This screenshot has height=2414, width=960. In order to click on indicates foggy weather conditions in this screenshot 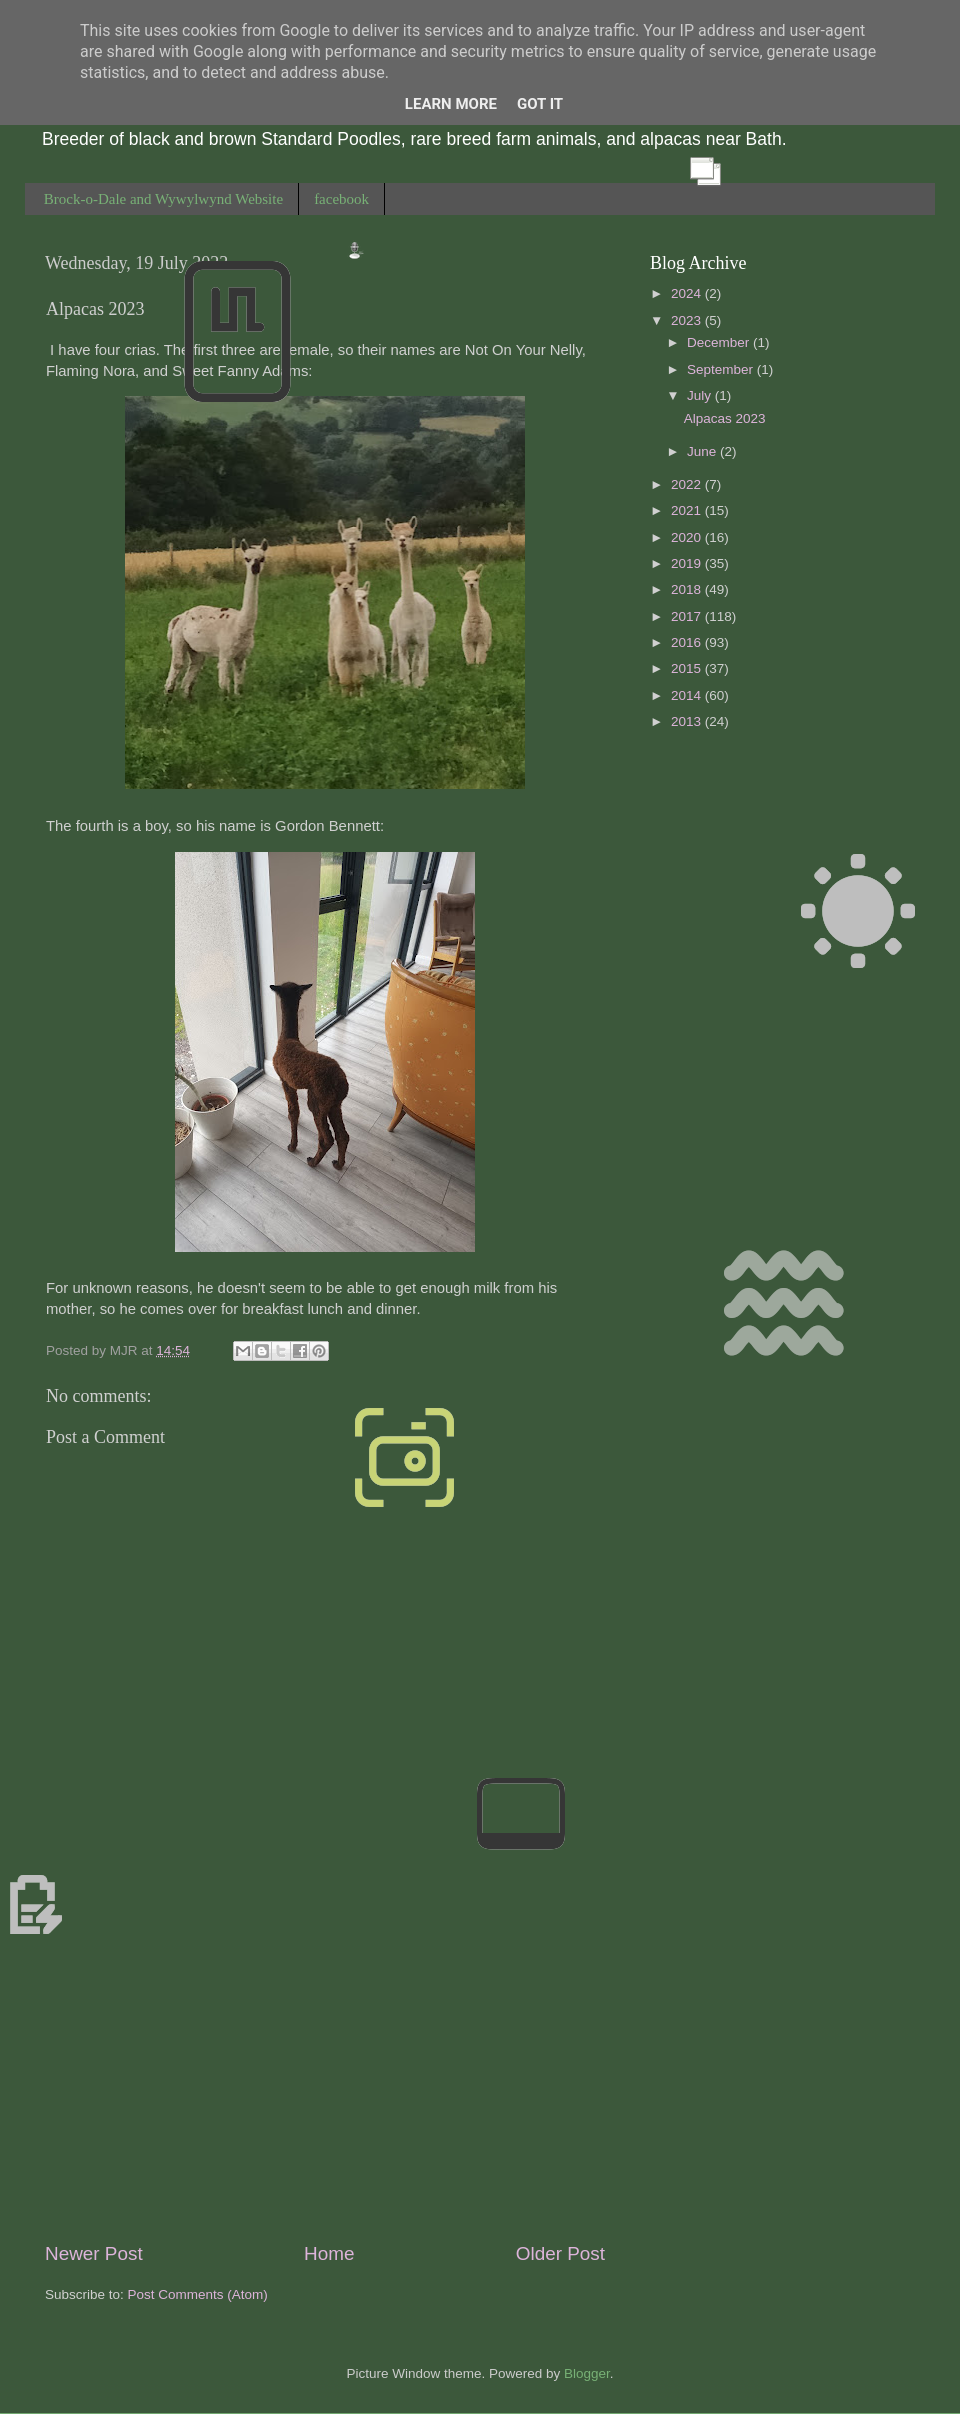, I will do `click(784, 1303)`.